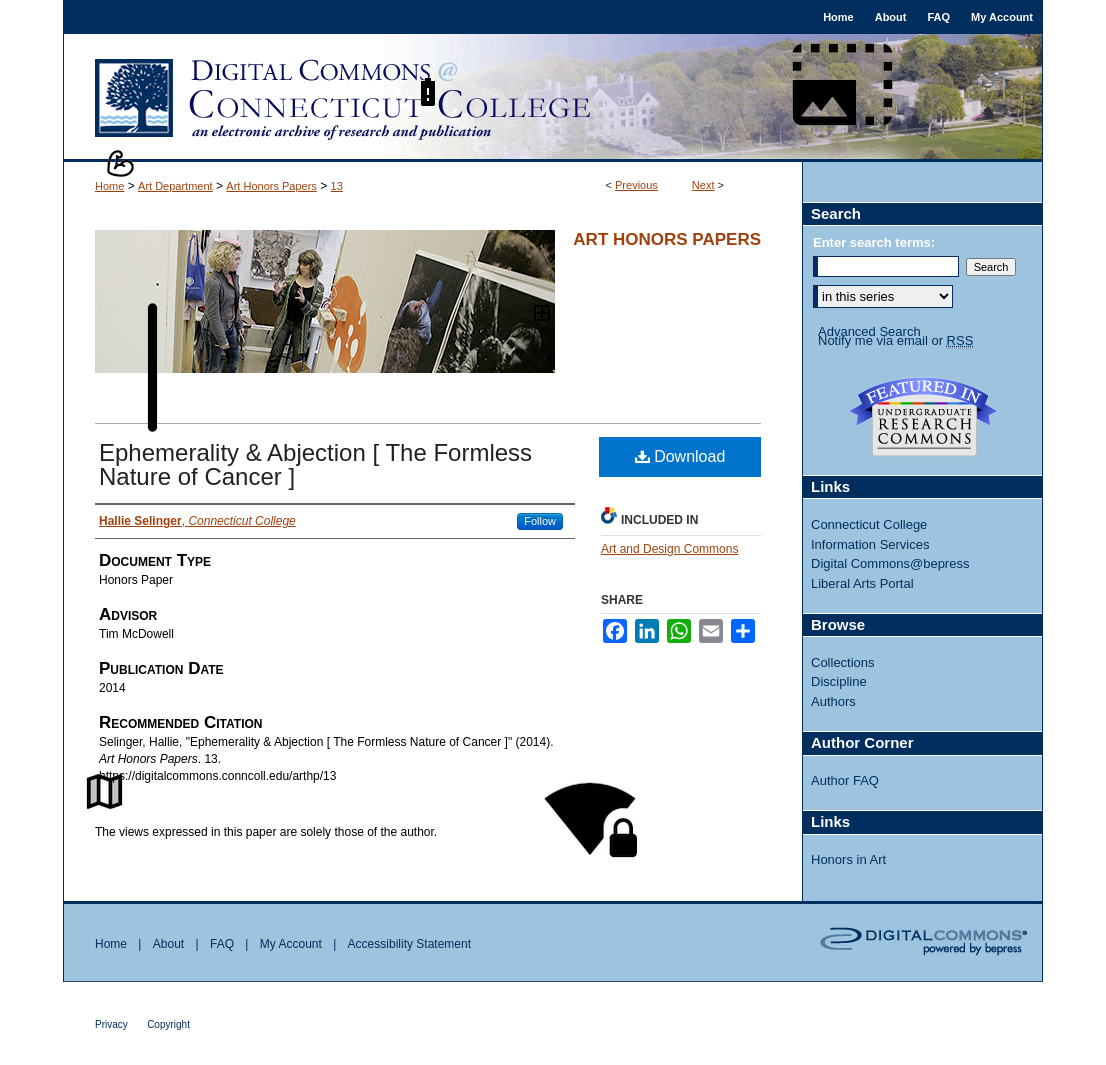 The height and width of the screenshot is (1065, 1106). Describe the element at coordinates (842, 84) in the screenshot. I see `resize image to large format` at that location.